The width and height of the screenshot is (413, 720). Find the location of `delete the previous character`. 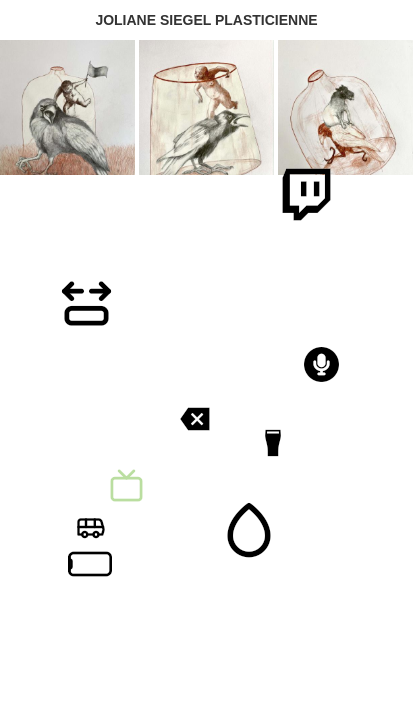

delete the previous character is located at coordinates (196, 419).